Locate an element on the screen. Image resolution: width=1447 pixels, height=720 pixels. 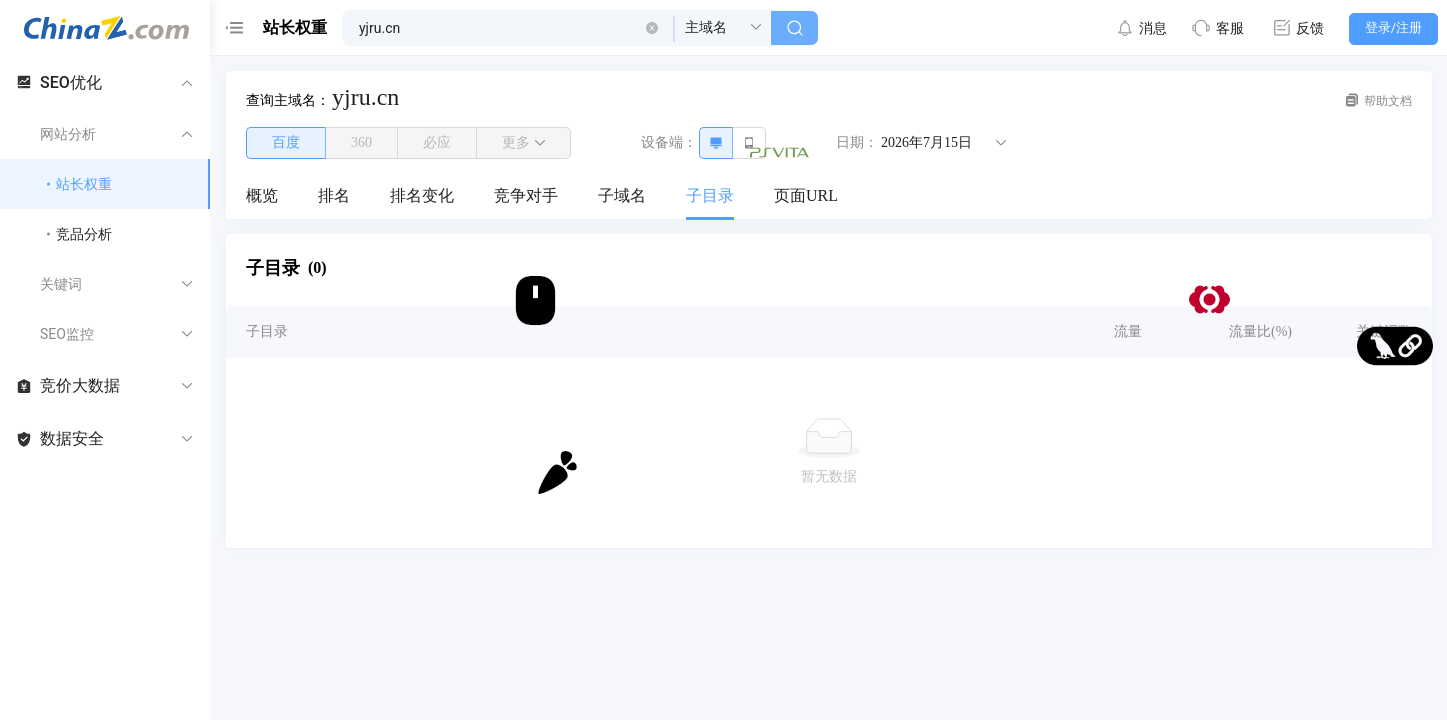
indicates mouse or cursor device settings is located at coordinates (535, 300).